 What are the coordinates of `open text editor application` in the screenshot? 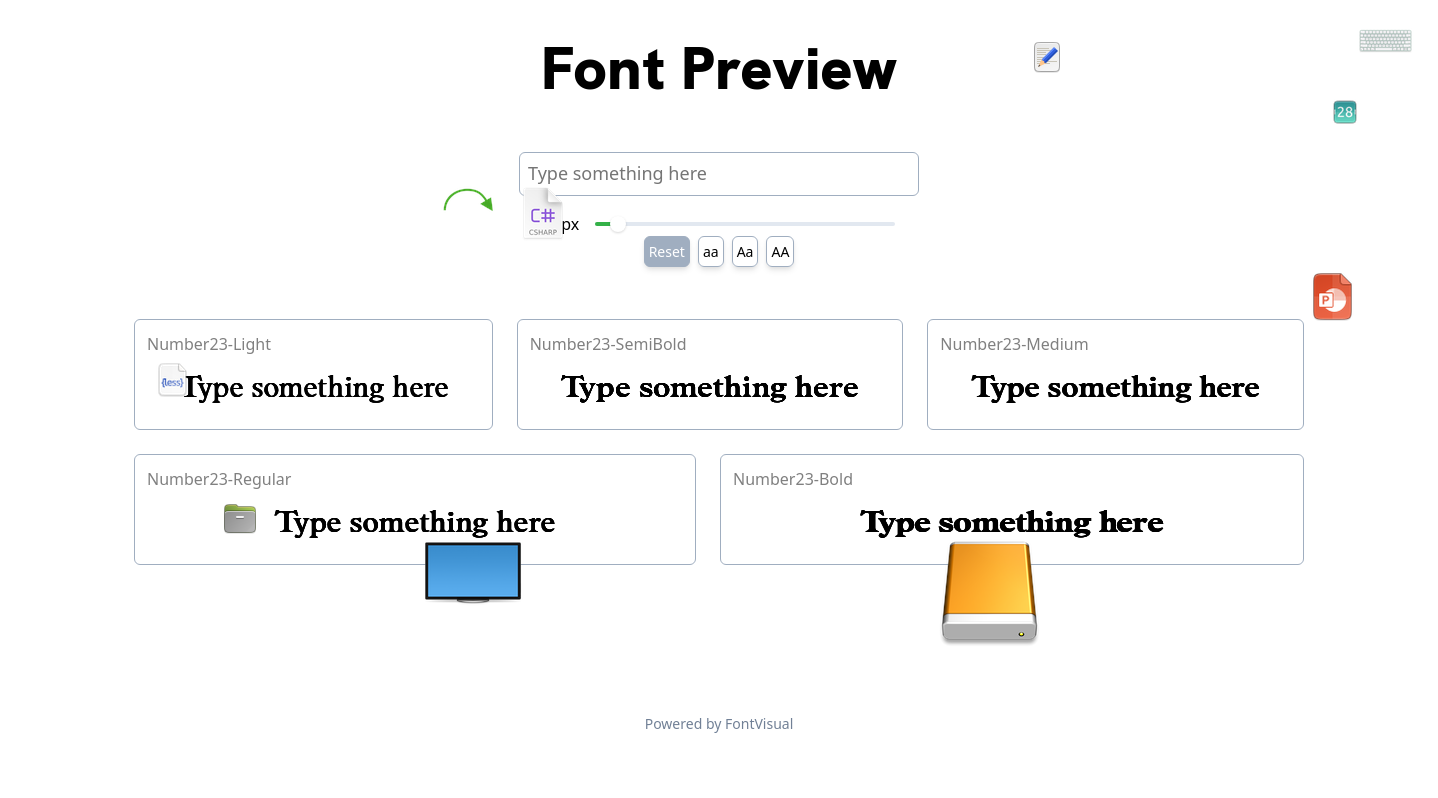 It's located at (1047, 57).